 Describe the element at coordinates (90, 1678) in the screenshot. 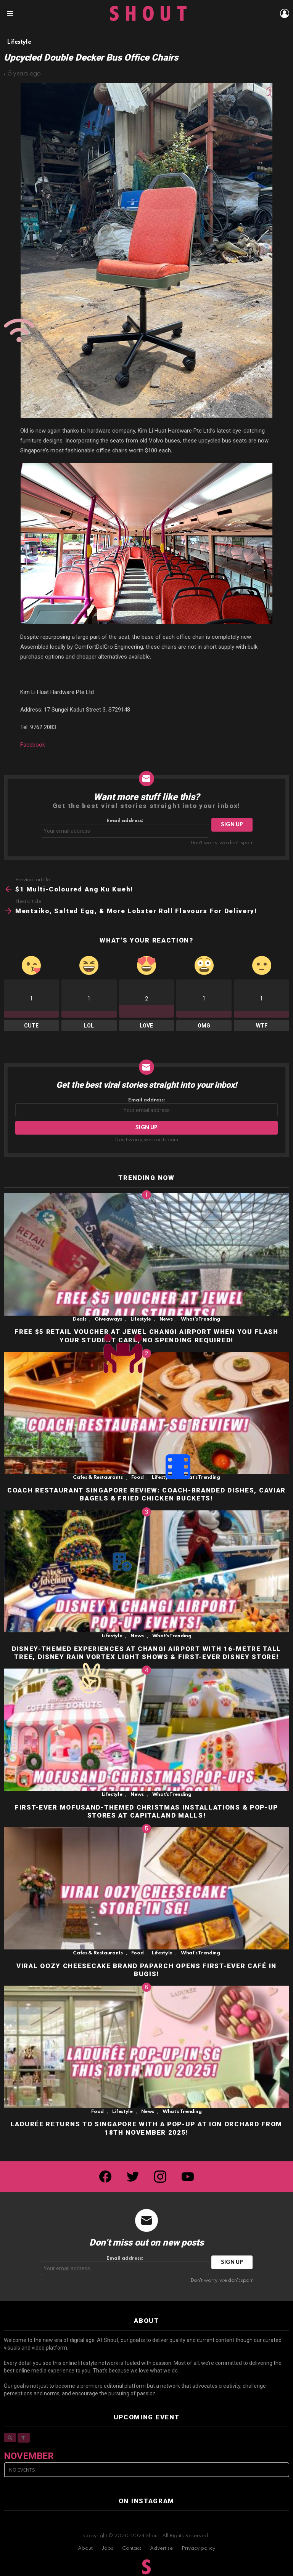

I see `visit angellist profile or website` at that location.